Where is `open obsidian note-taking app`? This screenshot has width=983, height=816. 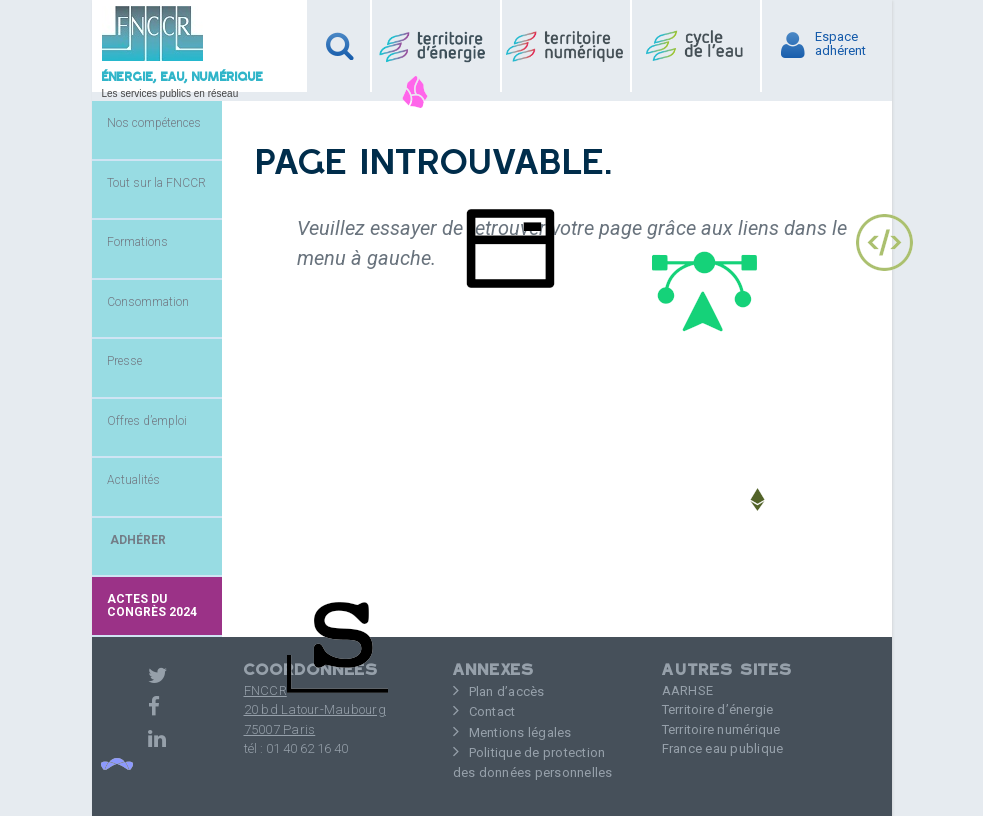 open obsidian note-taking app is located at coordinates (415, 92).